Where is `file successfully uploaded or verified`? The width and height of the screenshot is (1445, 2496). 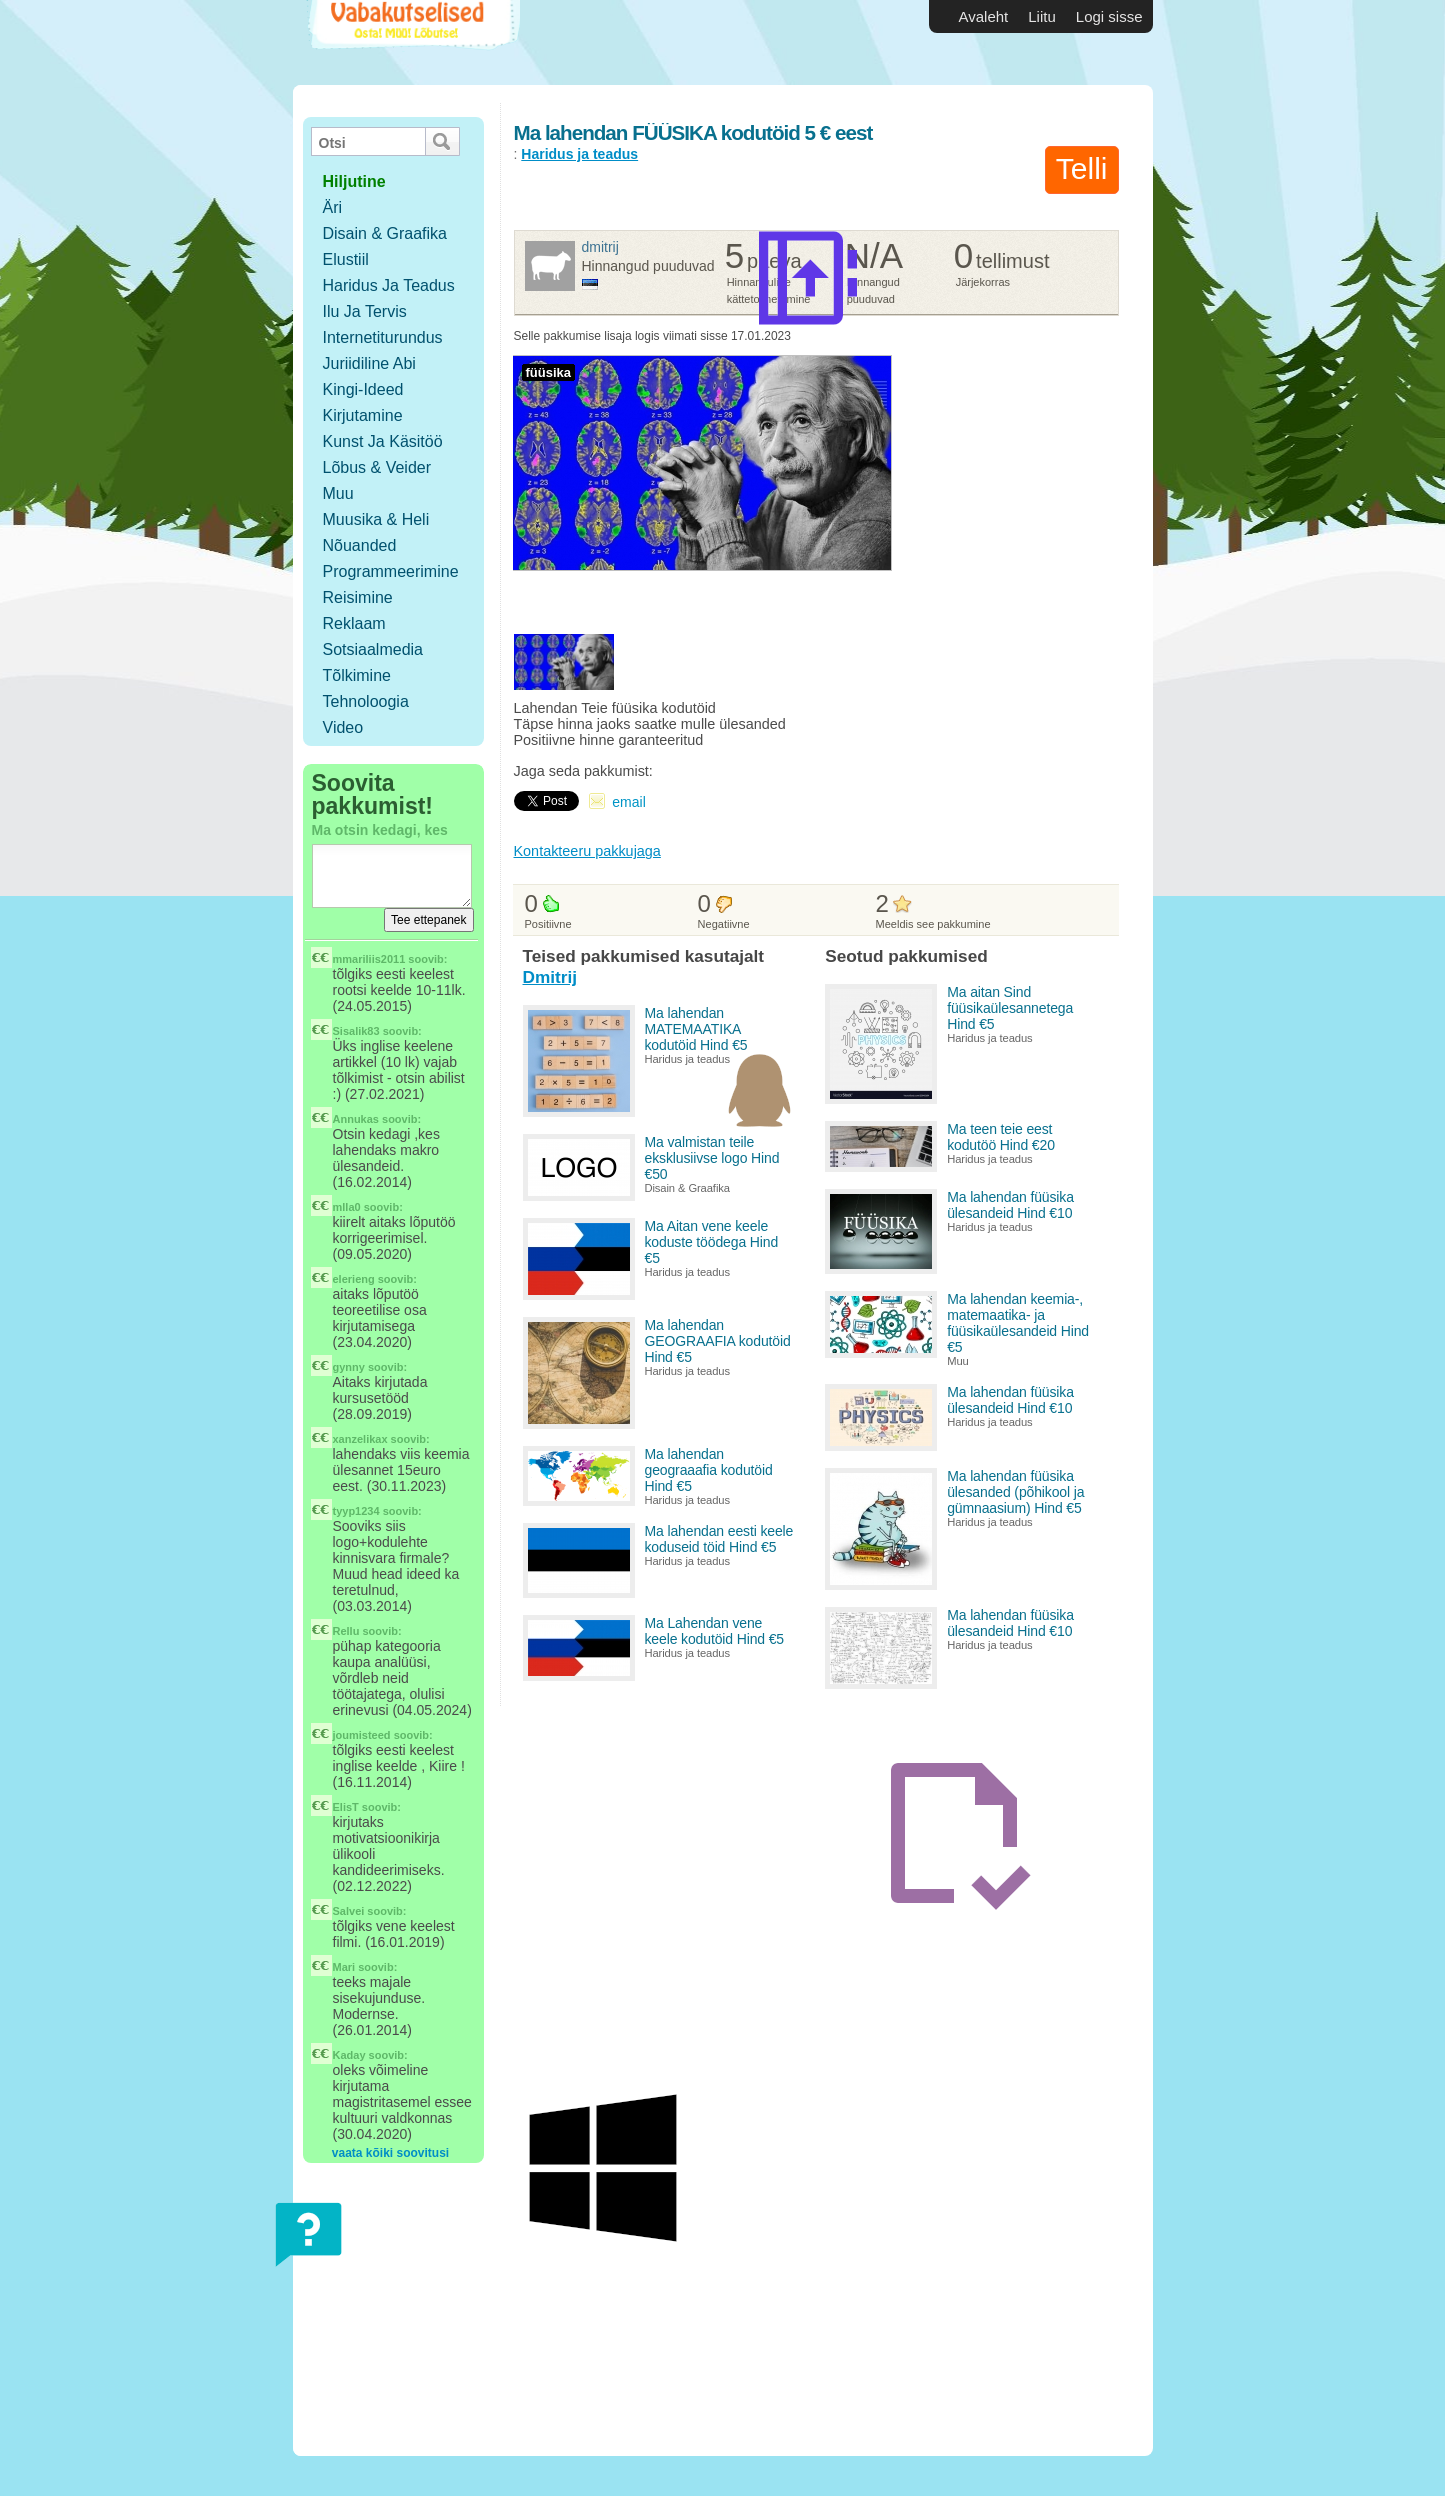 file successfully uploaded or verified is located at coordinates (954, 1833).